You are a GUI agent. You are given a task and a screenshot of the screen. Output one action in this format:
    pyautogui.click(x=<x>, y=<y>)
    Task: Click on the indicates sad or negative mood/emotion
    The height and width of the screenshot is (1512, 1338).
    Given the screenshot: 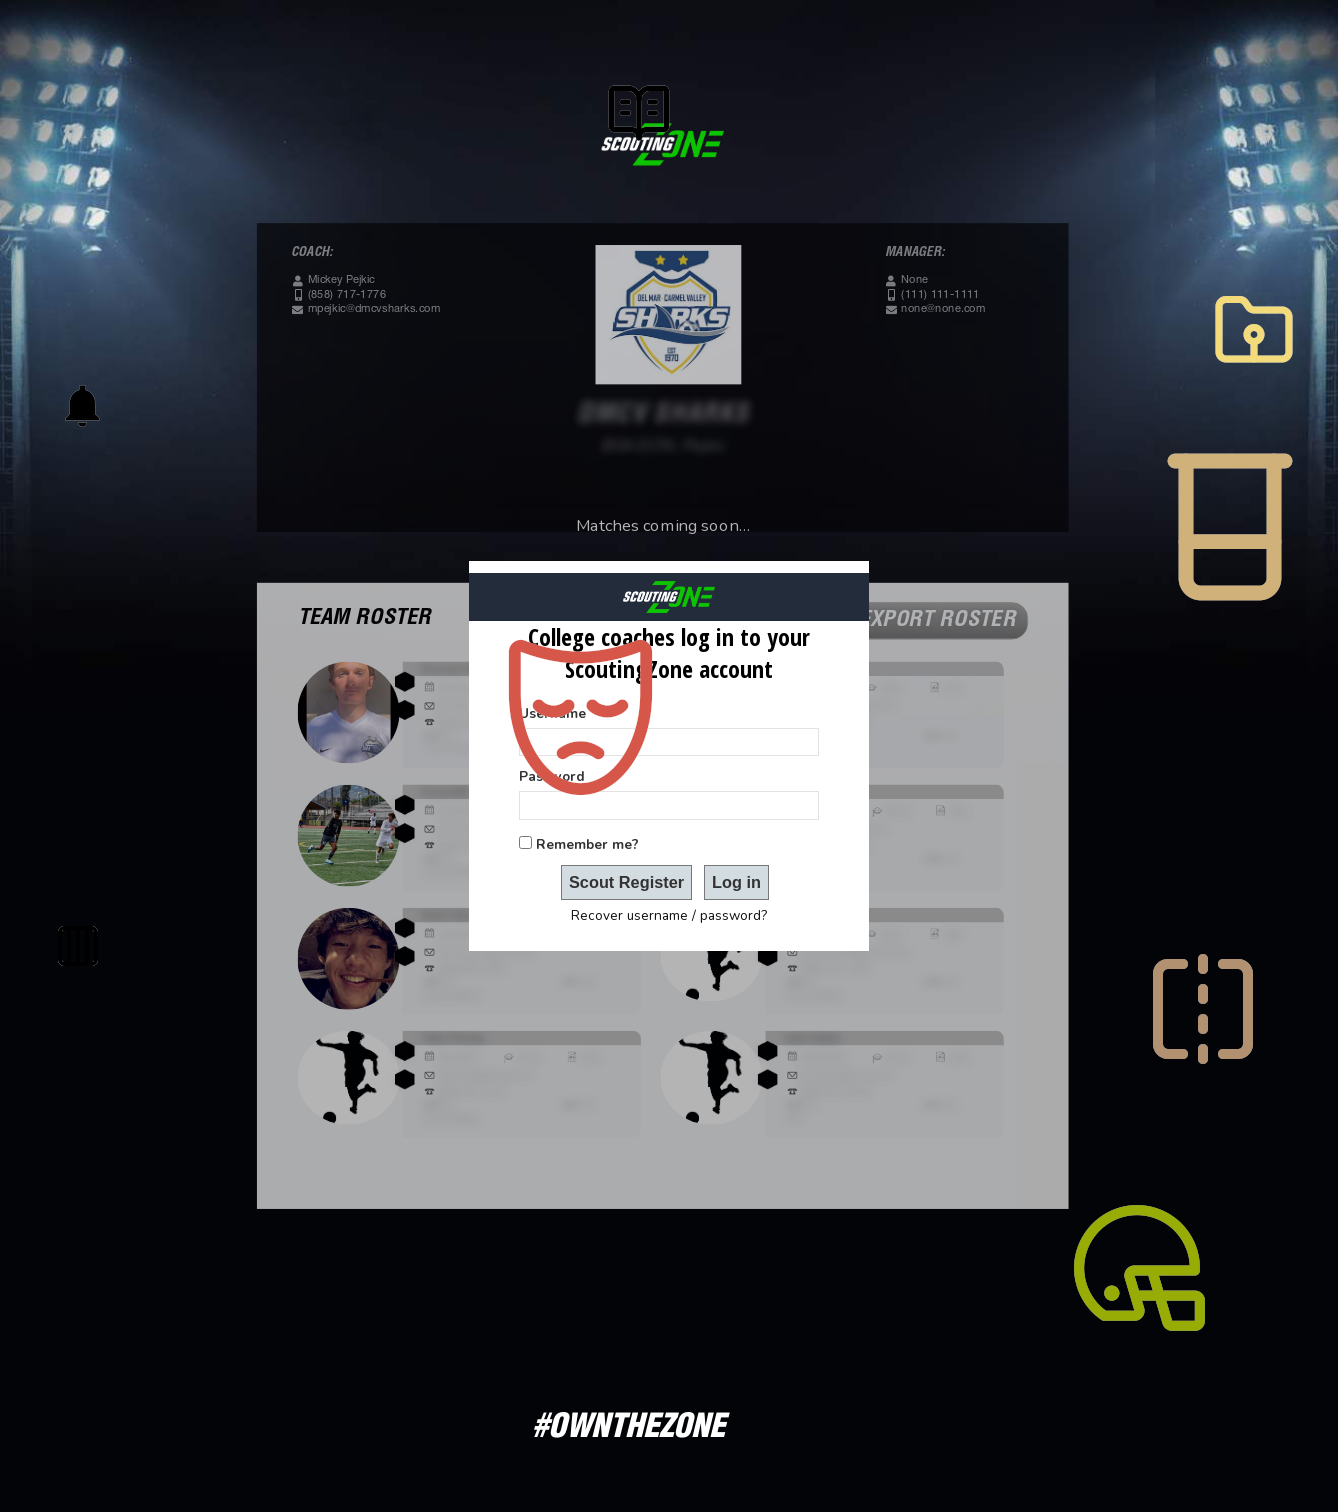 What is the action you would take?
    pyautogui.click(x=580, y=711)
    